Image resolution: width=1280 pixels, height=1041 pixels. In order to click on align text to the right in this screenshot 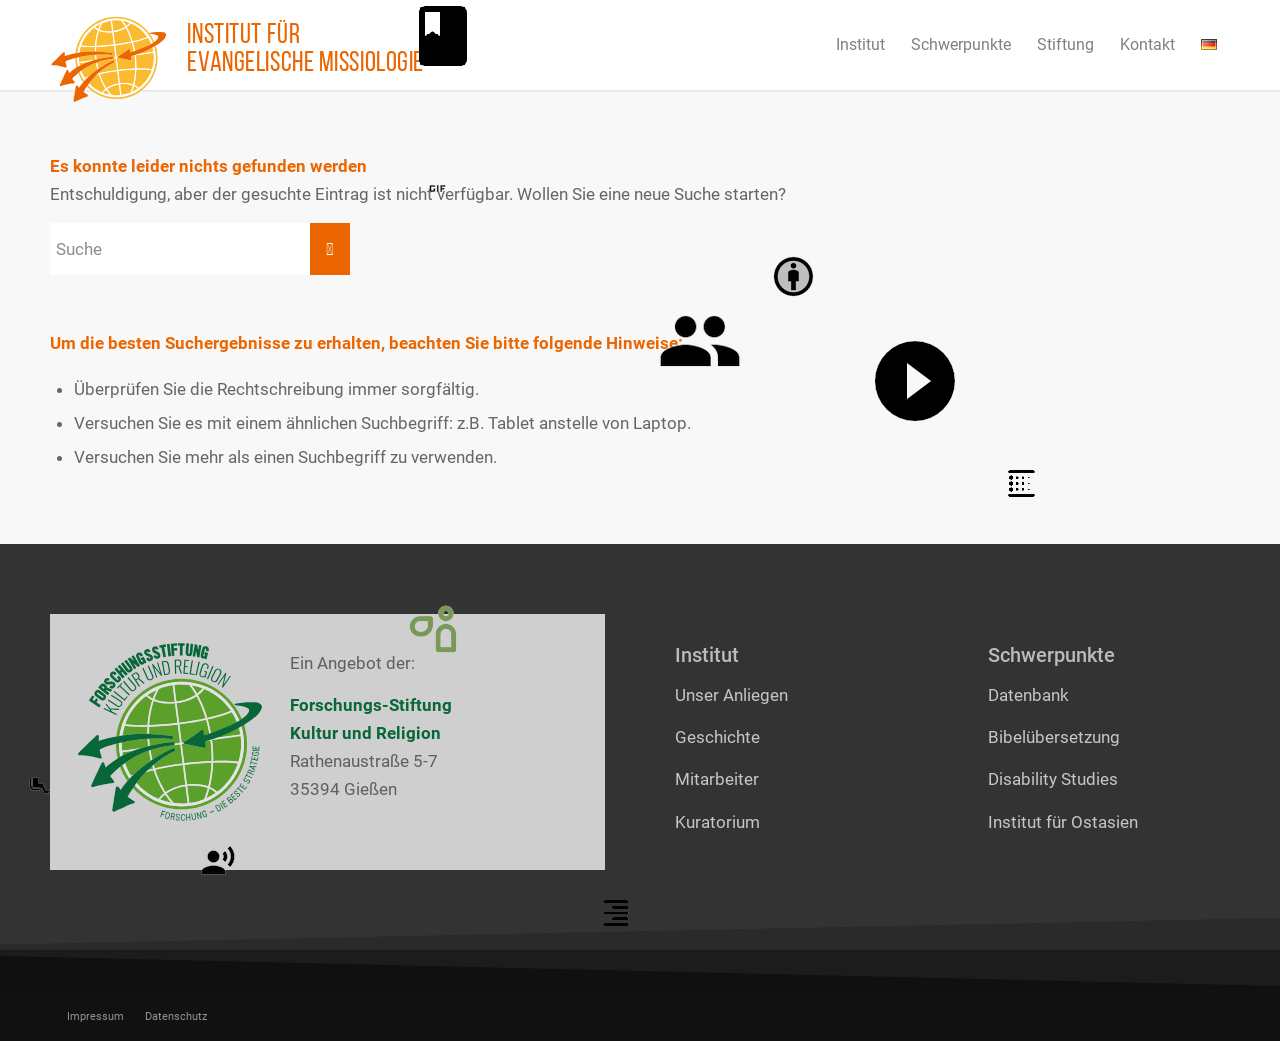, I will do `click(616, 913)`.